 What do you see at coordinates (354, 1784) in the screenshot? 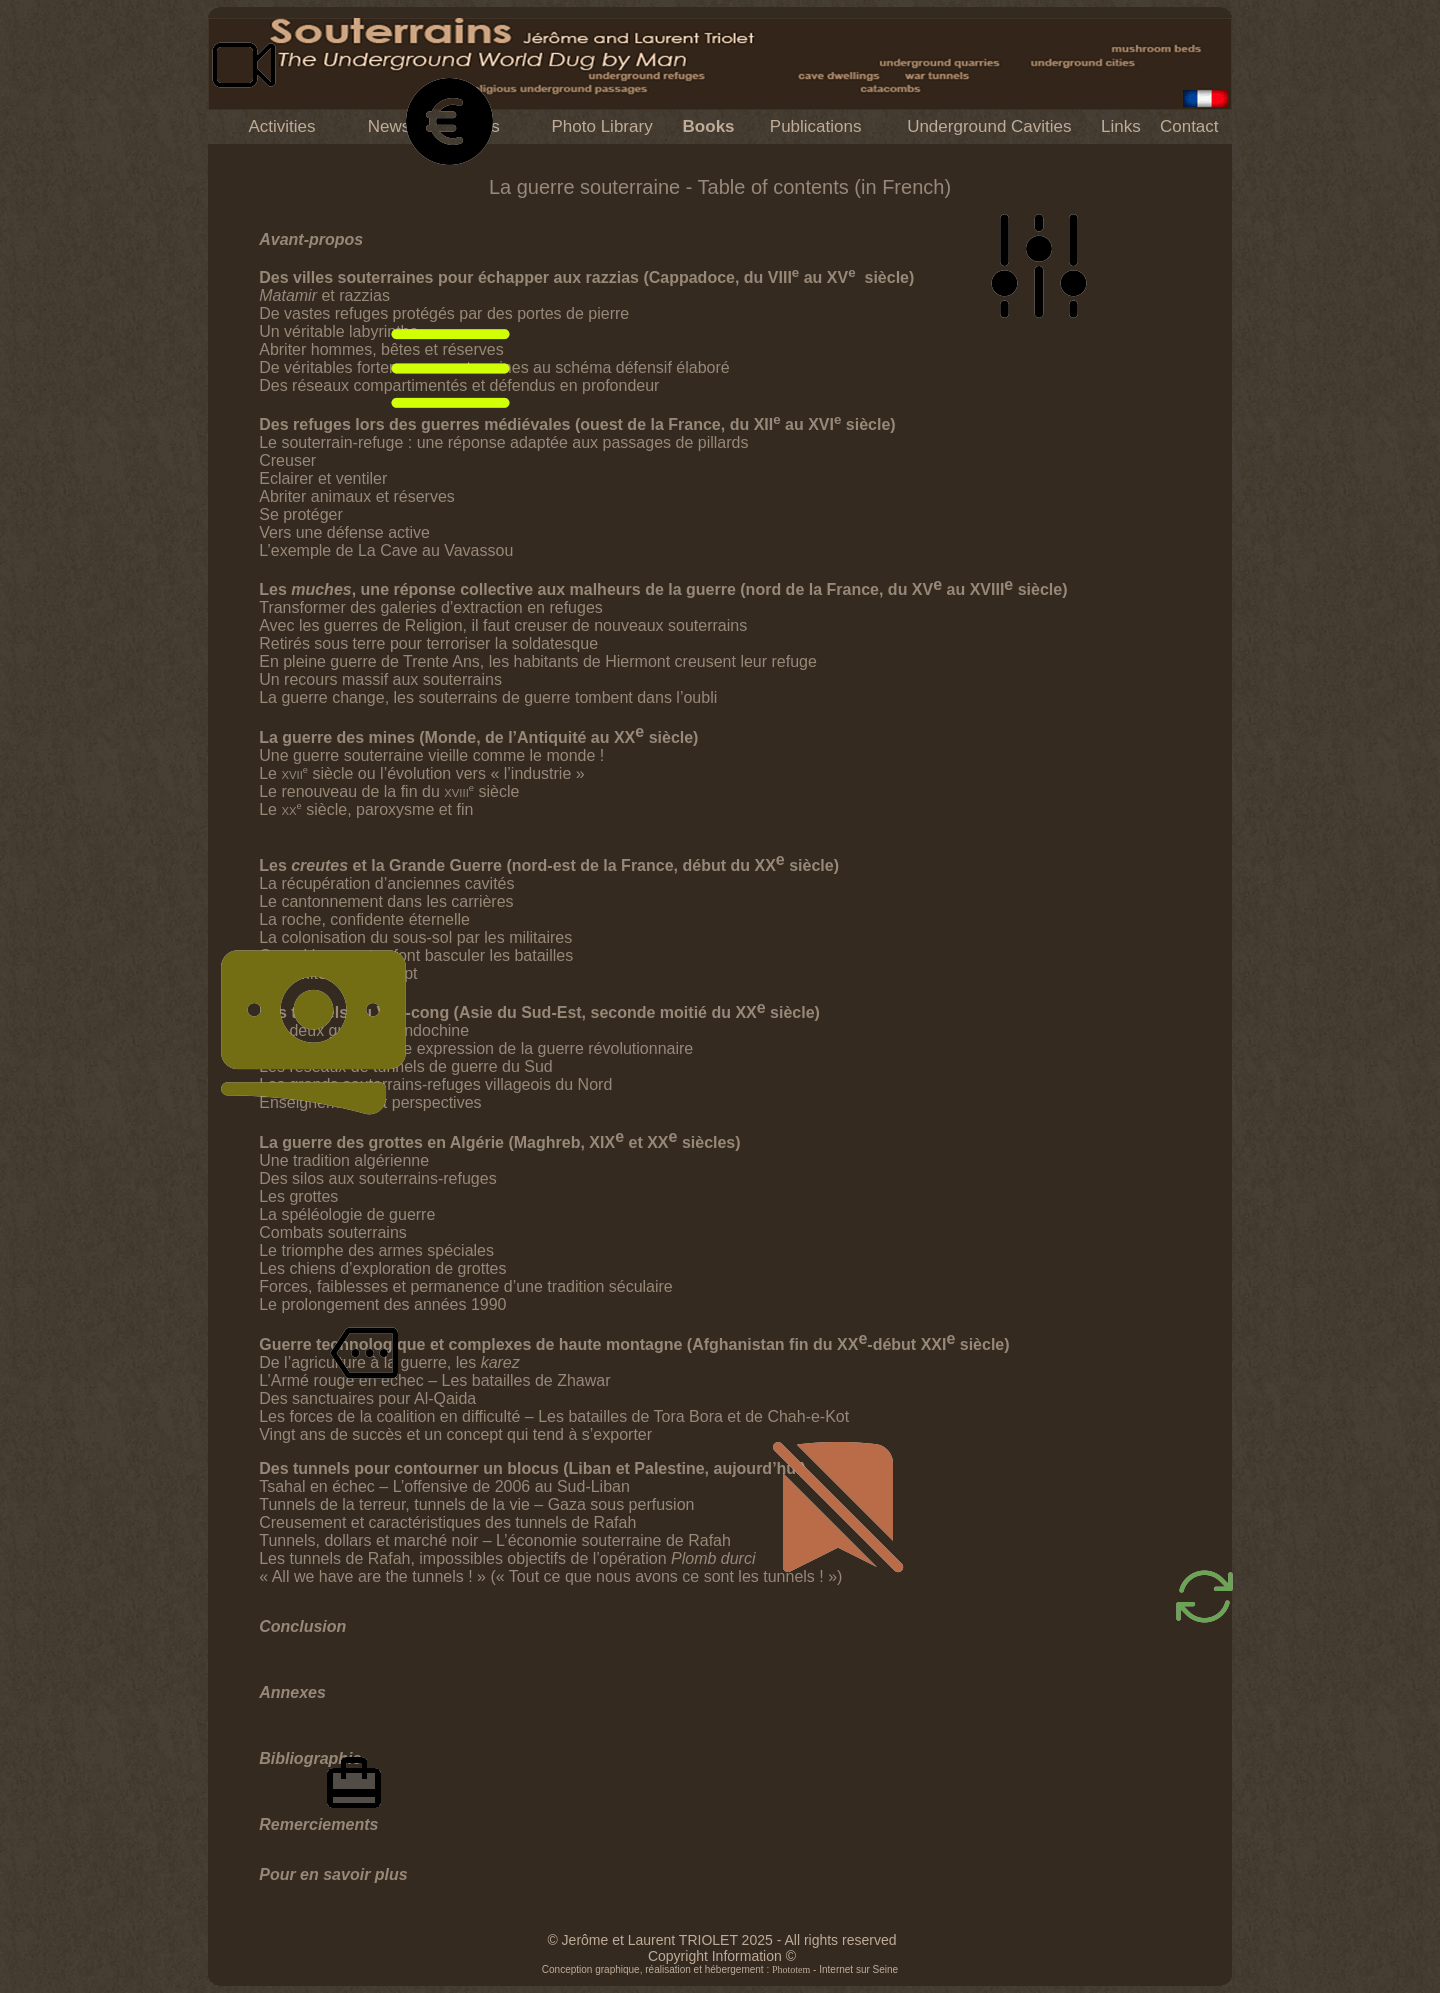
I see `access travel documents or itinerary` at bounding box center [354, 1784].